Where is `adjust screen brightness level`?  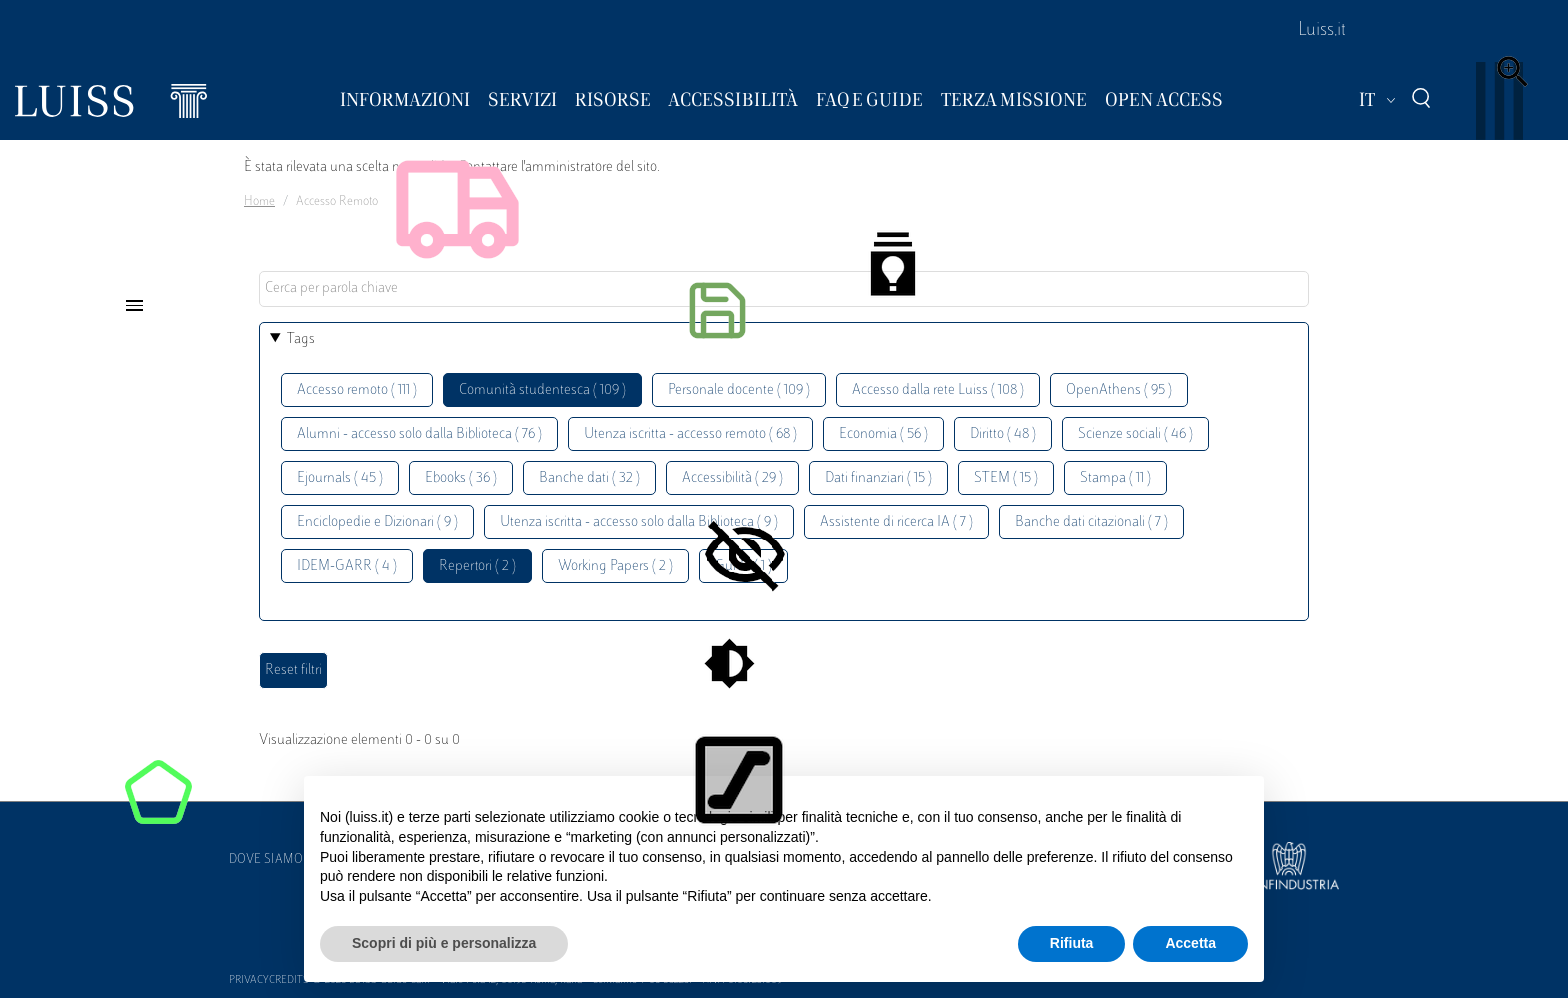
adjust screen brightness level is located at coordinates (729, 663).